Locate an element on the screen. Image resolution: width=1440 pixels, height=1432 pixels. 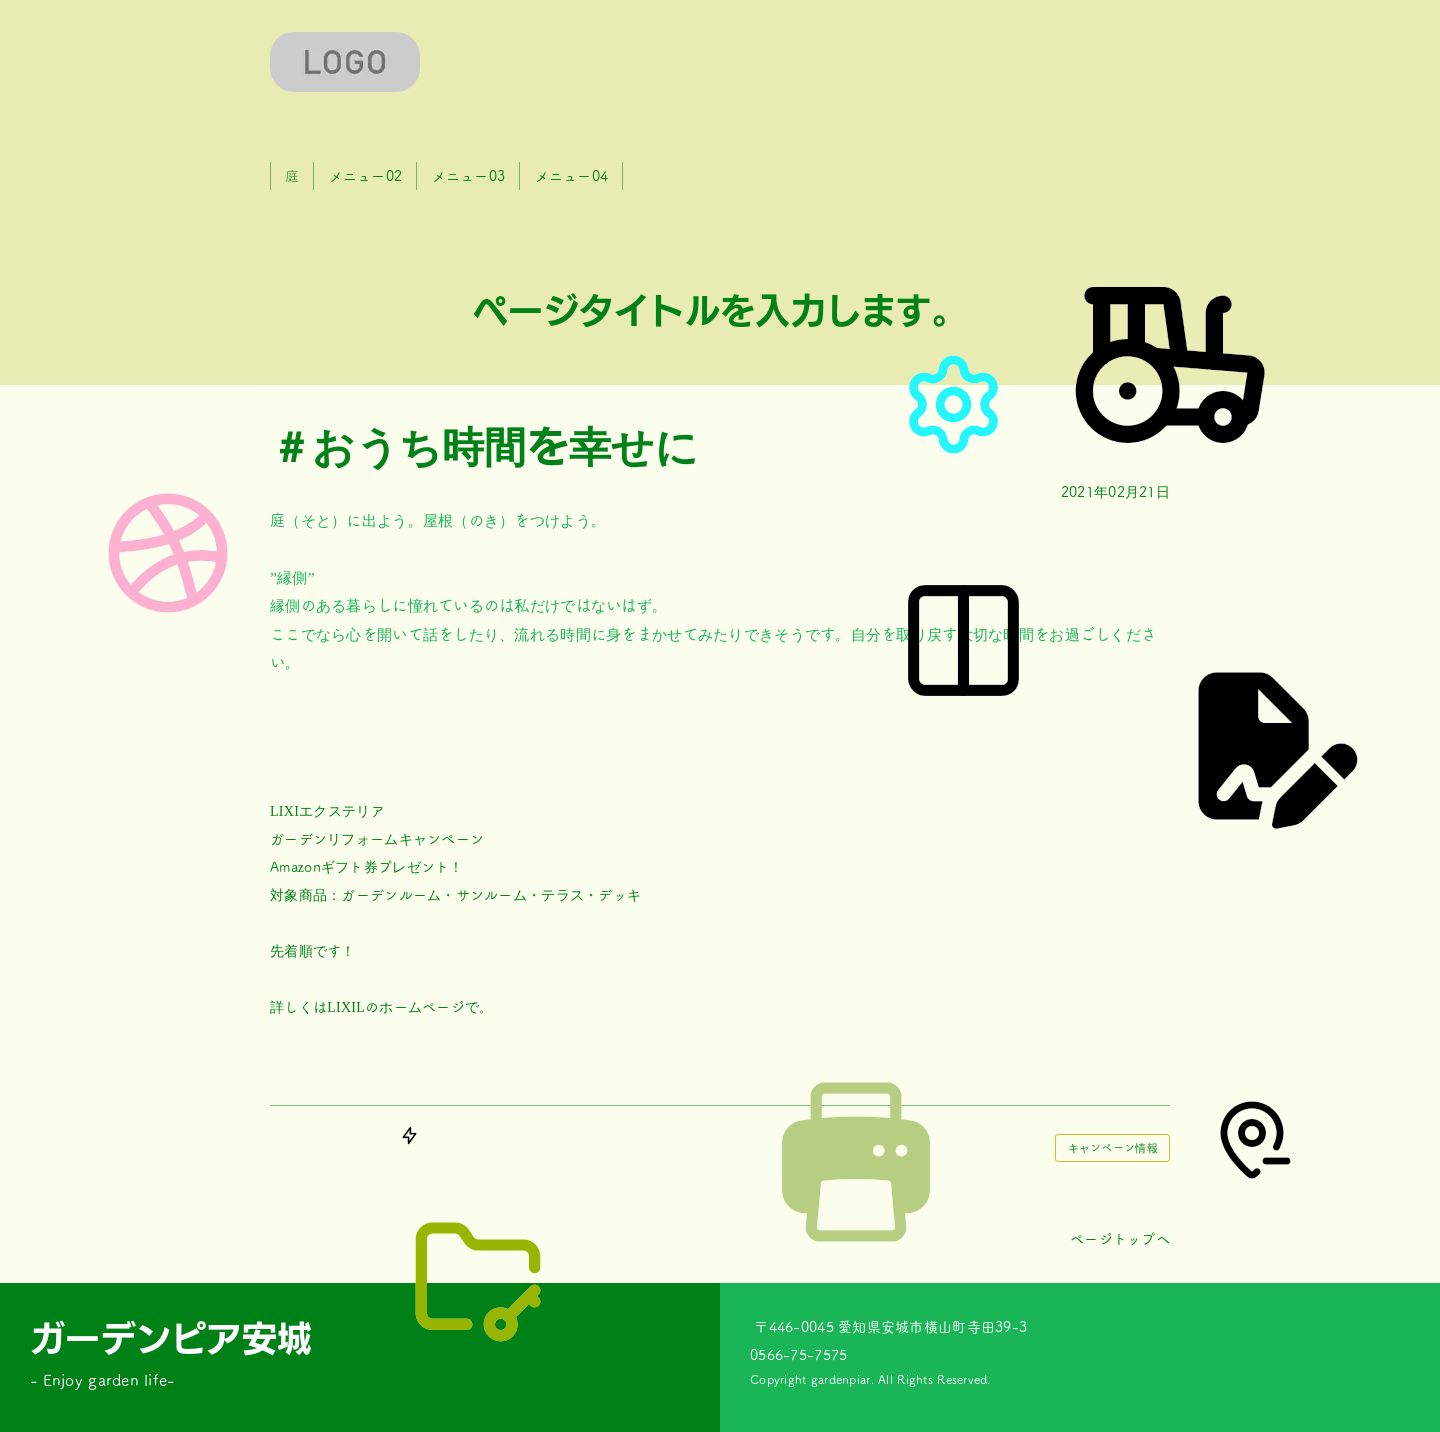
open settings menu is located at coordinates (953, 404).